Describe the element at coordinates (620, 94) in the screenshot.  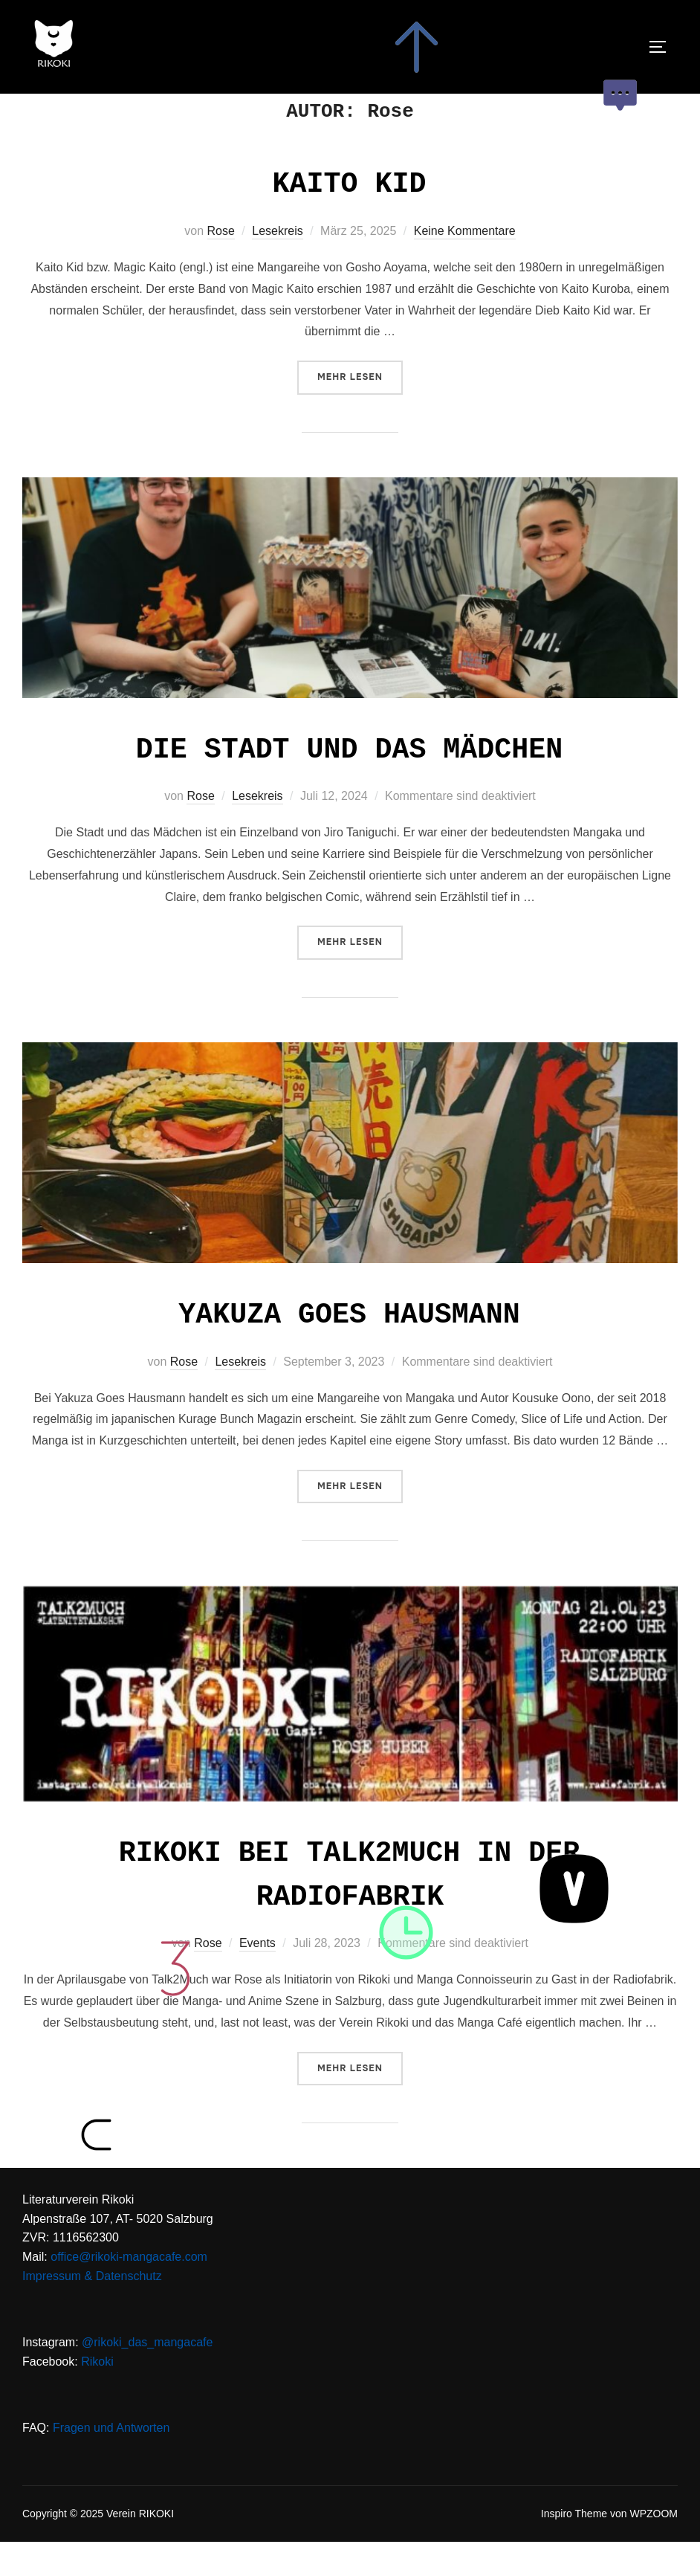
I see `open chat or messaging` at that location.